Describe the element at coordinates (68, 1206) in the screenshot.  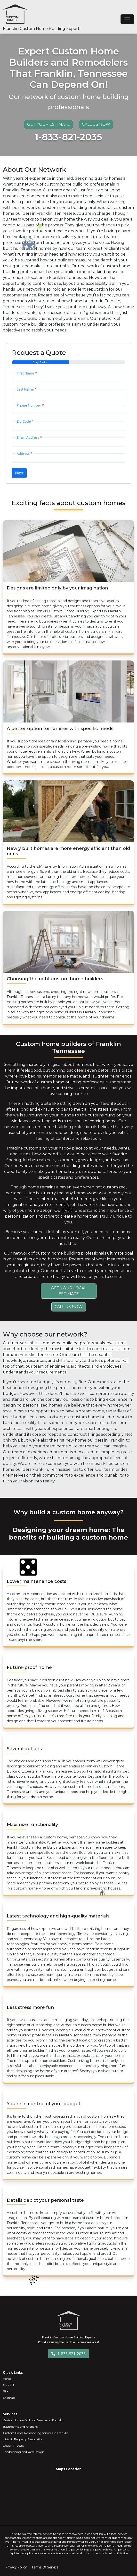
I see `coffee or café-related feature` at that location.